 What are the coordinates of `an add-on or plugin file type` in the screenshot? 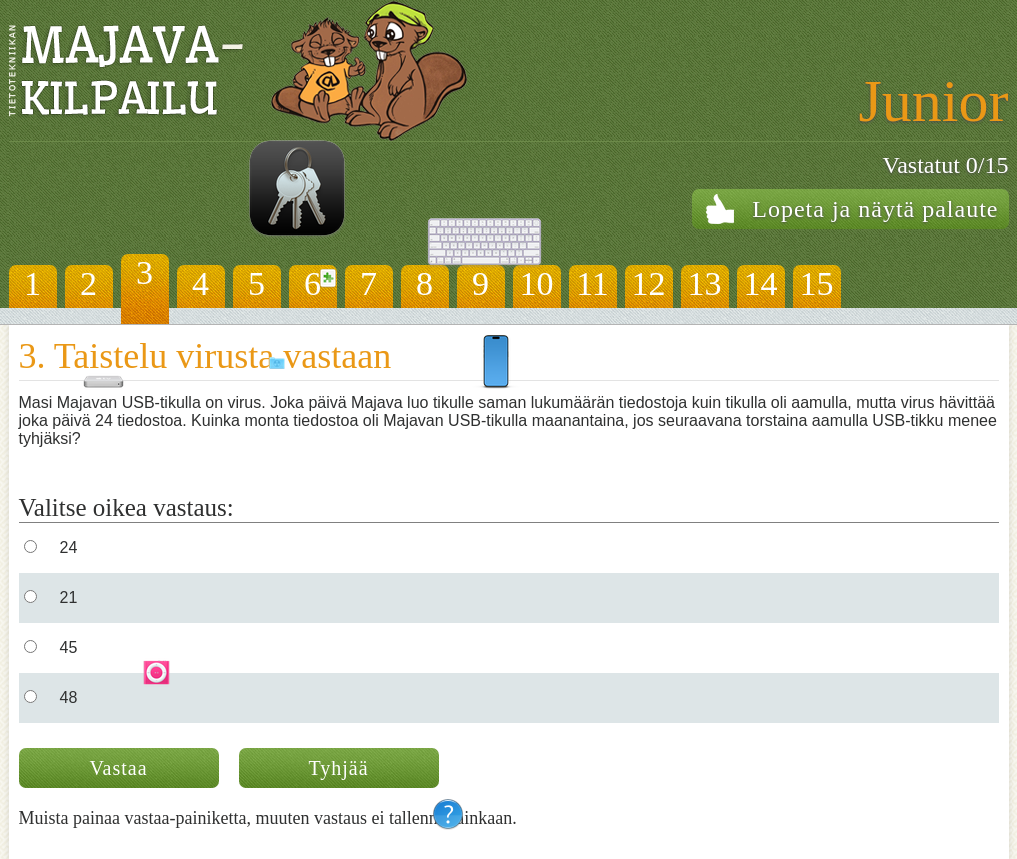 It's located at (328, 278).